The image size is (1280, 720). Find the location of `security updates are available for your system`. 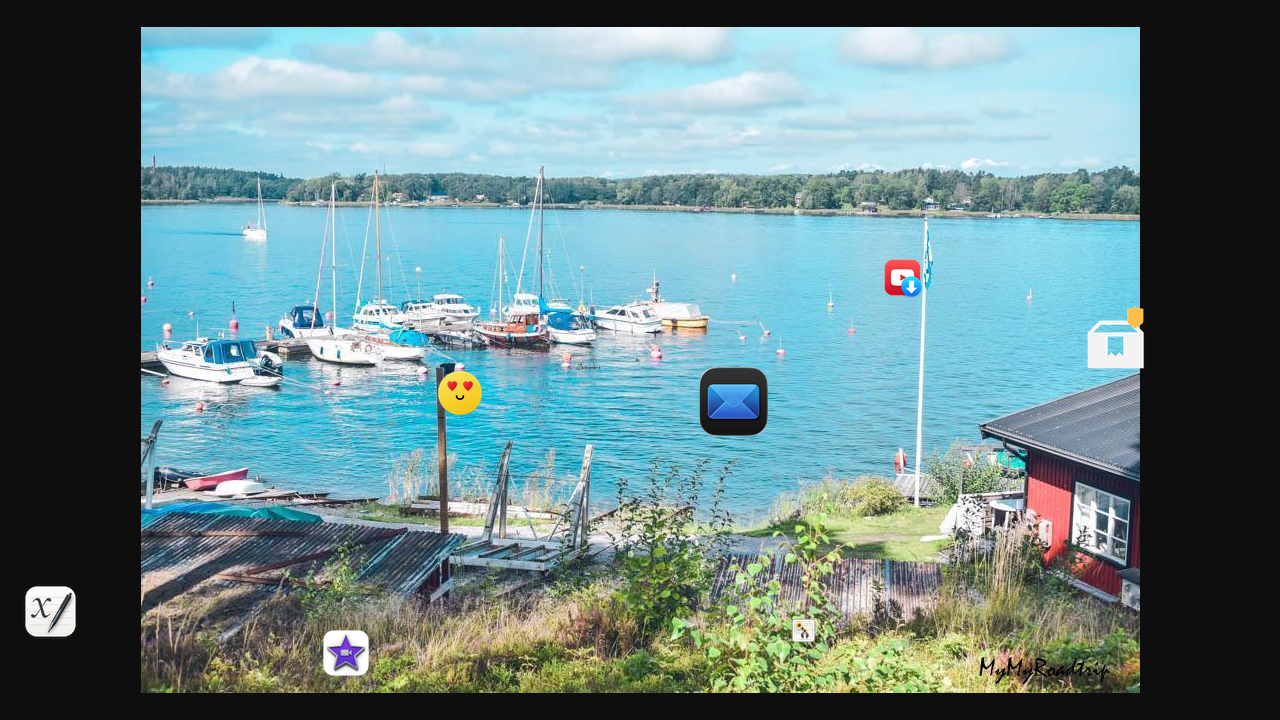

security updates are available for your system is located at coordinates (1115, 336).